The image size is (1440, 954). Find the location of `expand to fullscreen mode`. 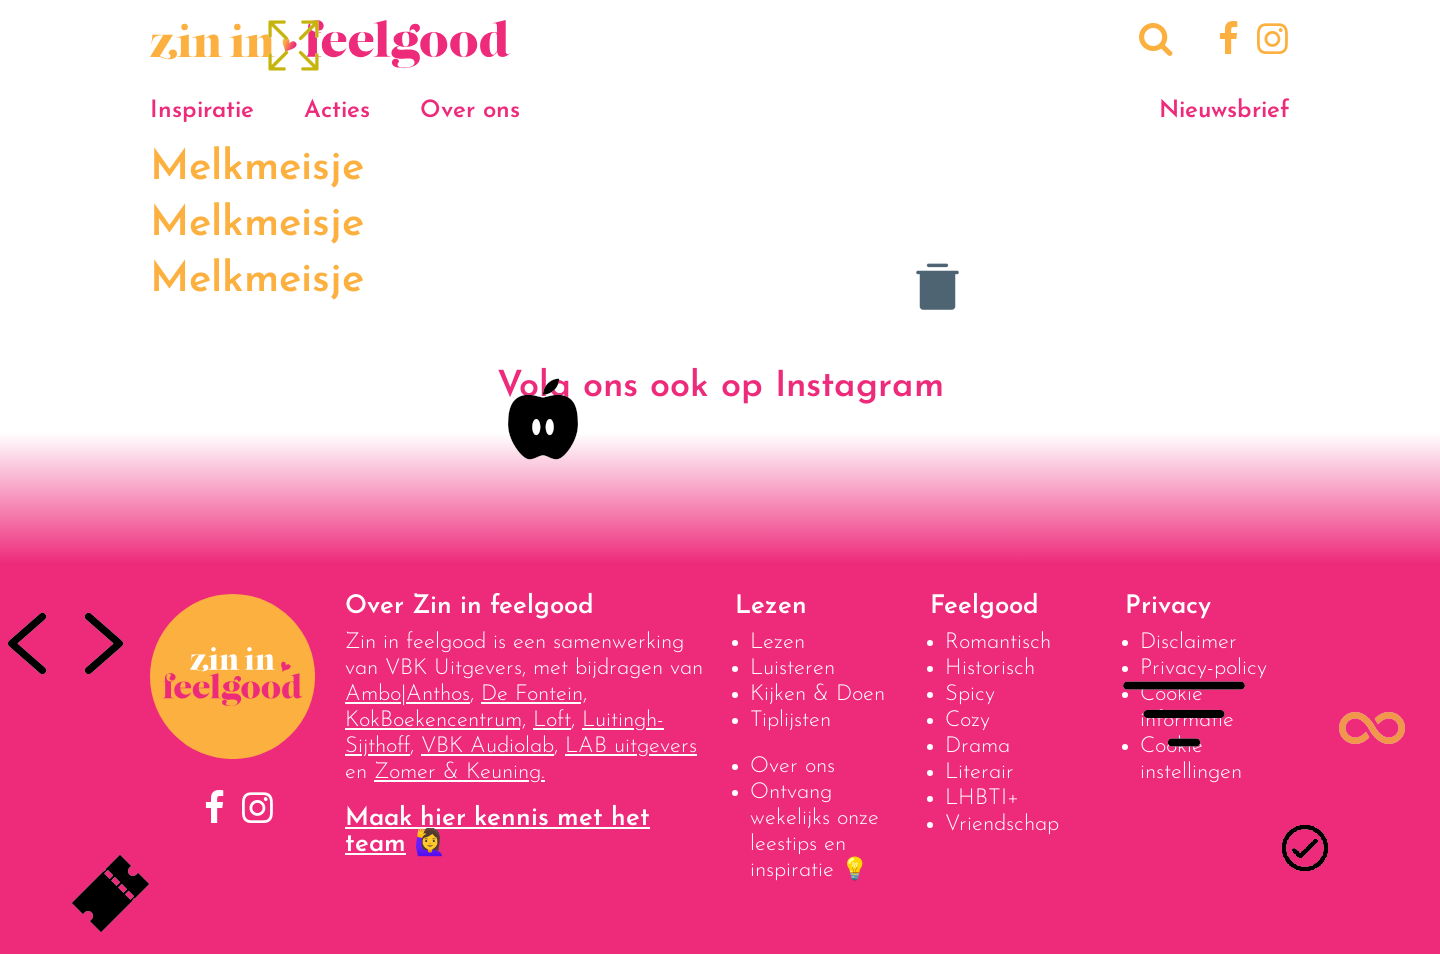

expand to fullscreen mode is located at coordinates (293, 45).